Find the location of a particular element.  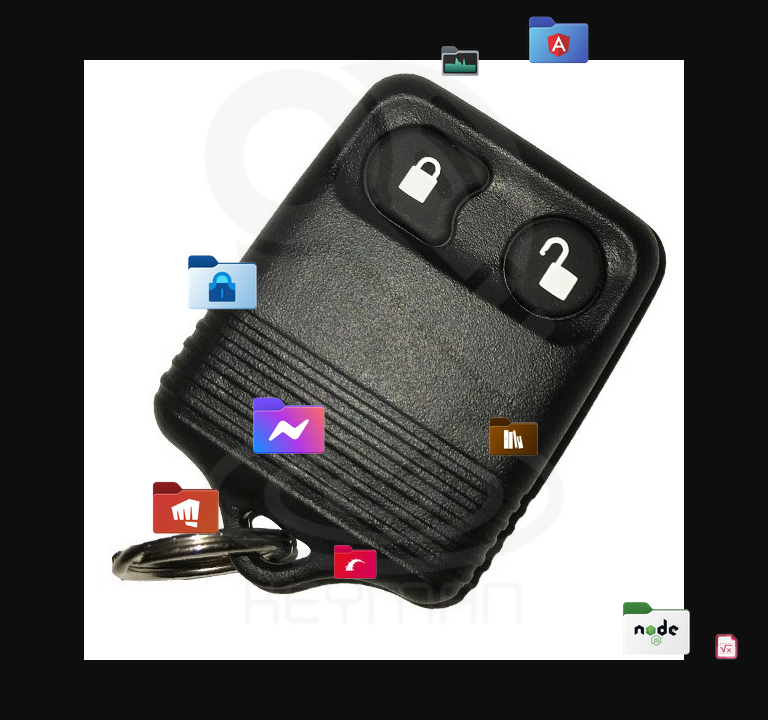

open riot games folder is located at coordinates (185, 509).